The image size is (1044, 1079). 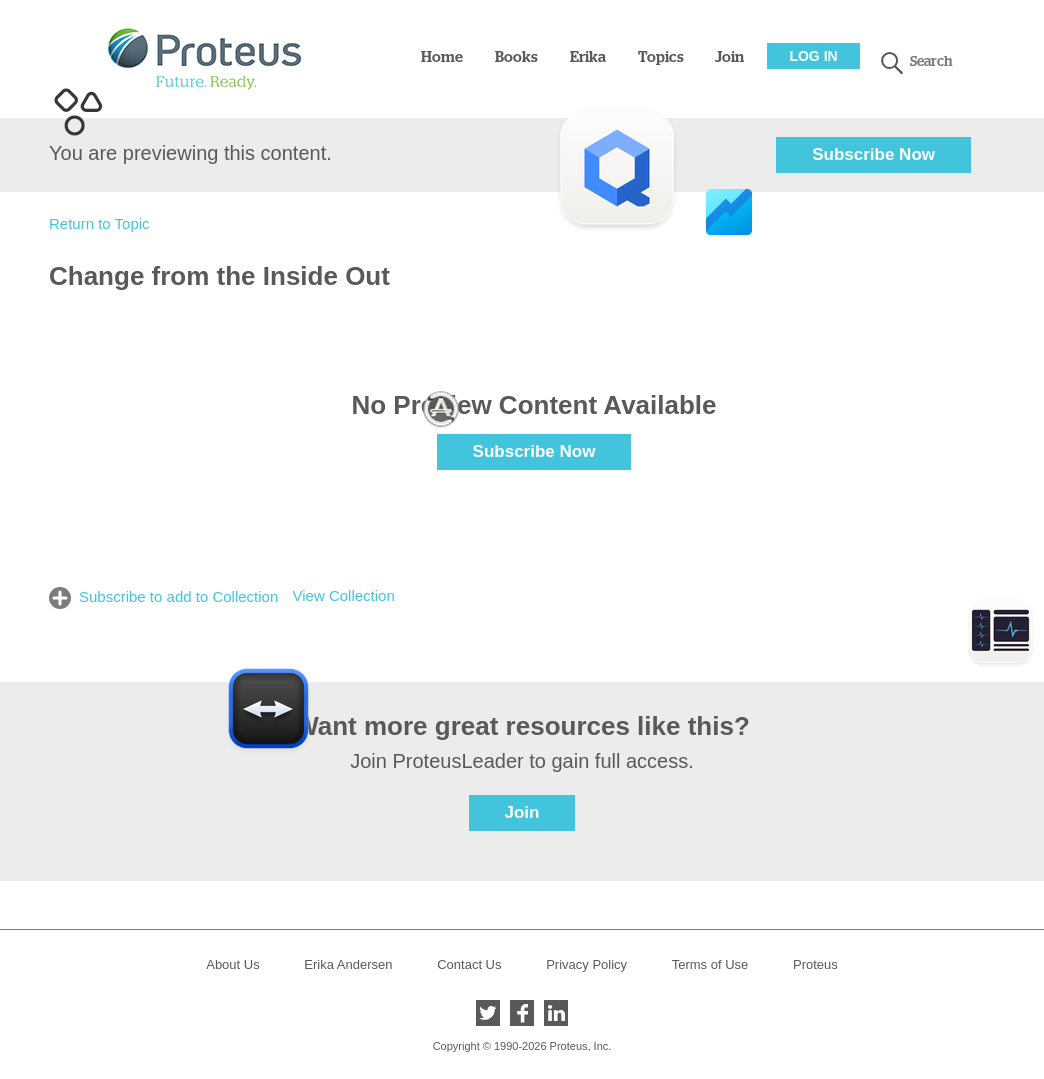 What do you see at coordinates (268, 708) in the screenshot?
I see `open TeamViewer for remote desktop access` at bounding box center [268, 708].